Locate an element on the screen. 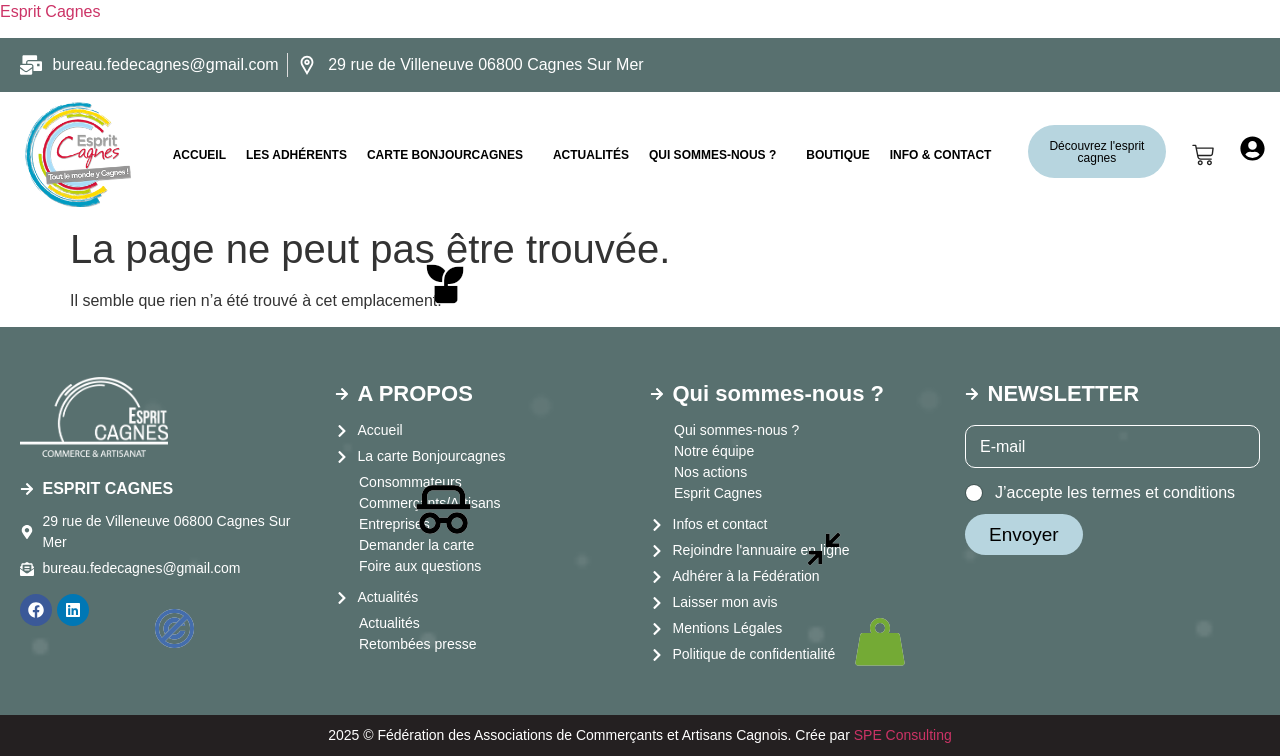  view item weight or mass is located at coordinates (880, 643).